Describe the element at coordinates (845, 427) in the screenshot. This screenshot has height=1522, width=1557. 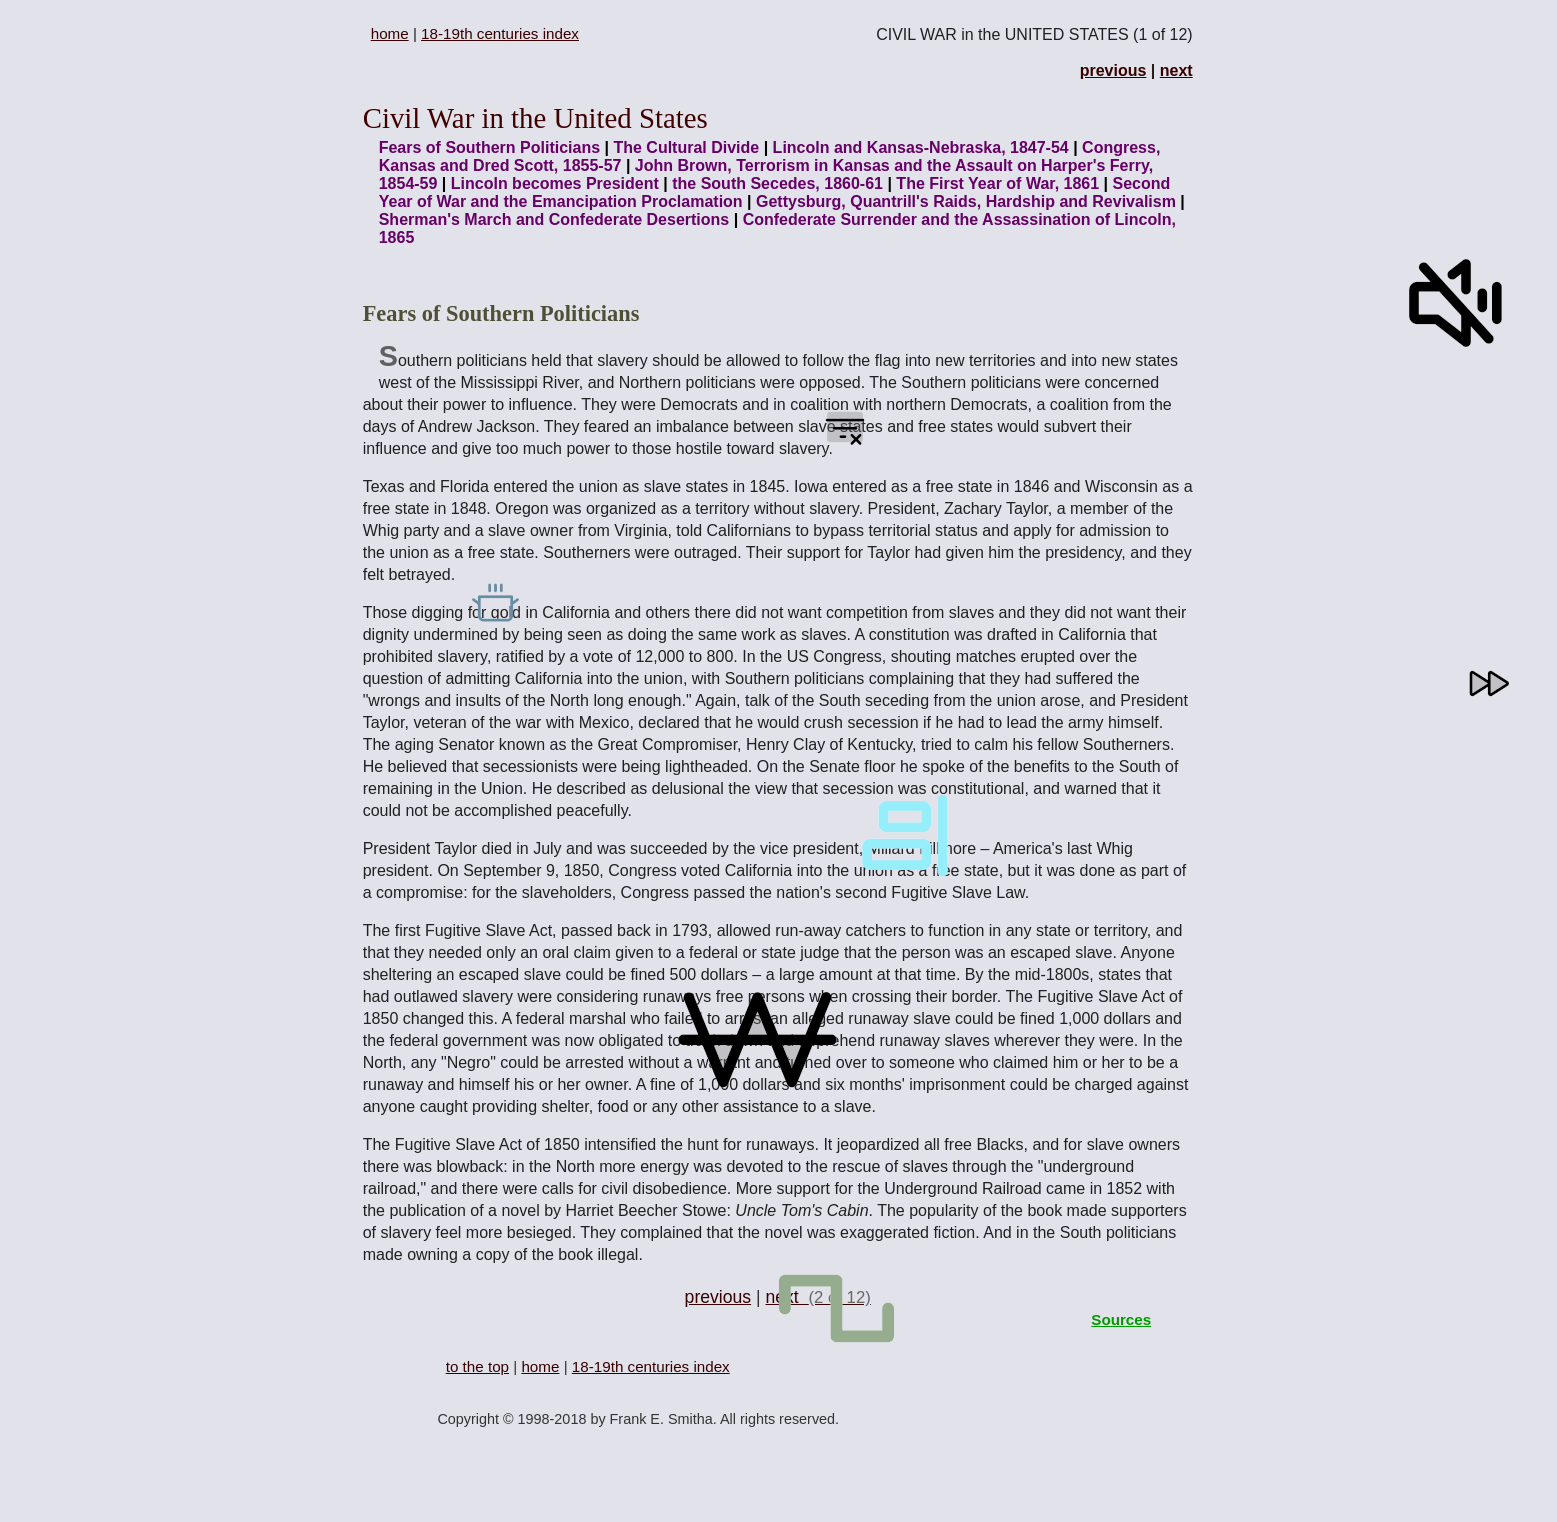
I see `clear all active filters` at that location.